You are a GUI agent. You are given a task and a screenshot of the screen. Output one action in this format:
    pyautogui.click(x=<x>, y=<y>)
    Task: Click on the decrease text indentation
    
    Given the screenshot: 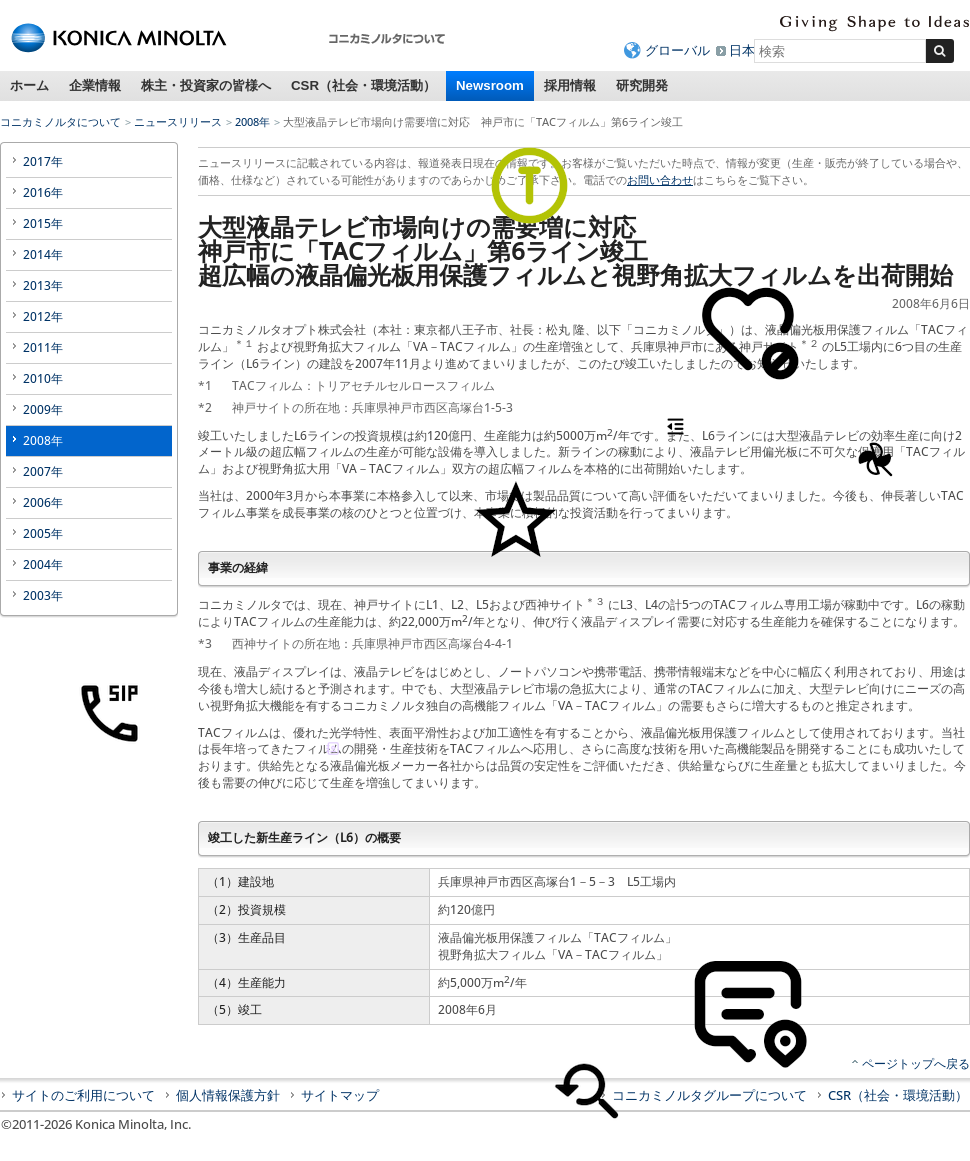 What is the action you would take?
    pyautogui.click(x=675, y=426)
    